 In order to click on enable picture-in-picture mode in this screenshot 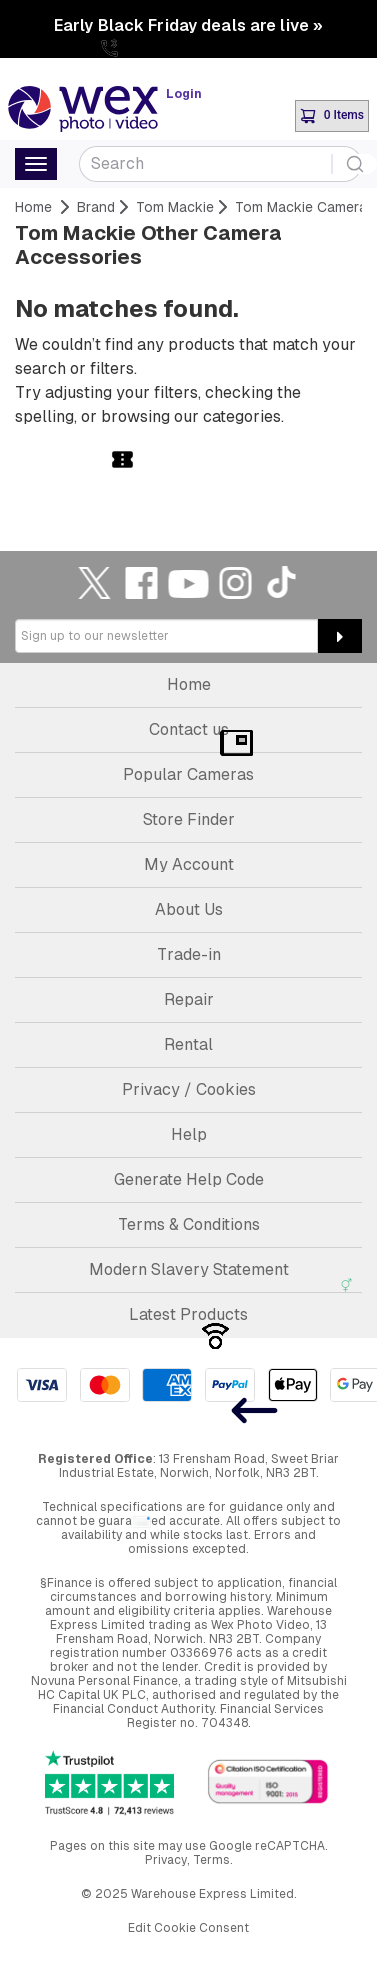, I will do `click(237, 743)`.